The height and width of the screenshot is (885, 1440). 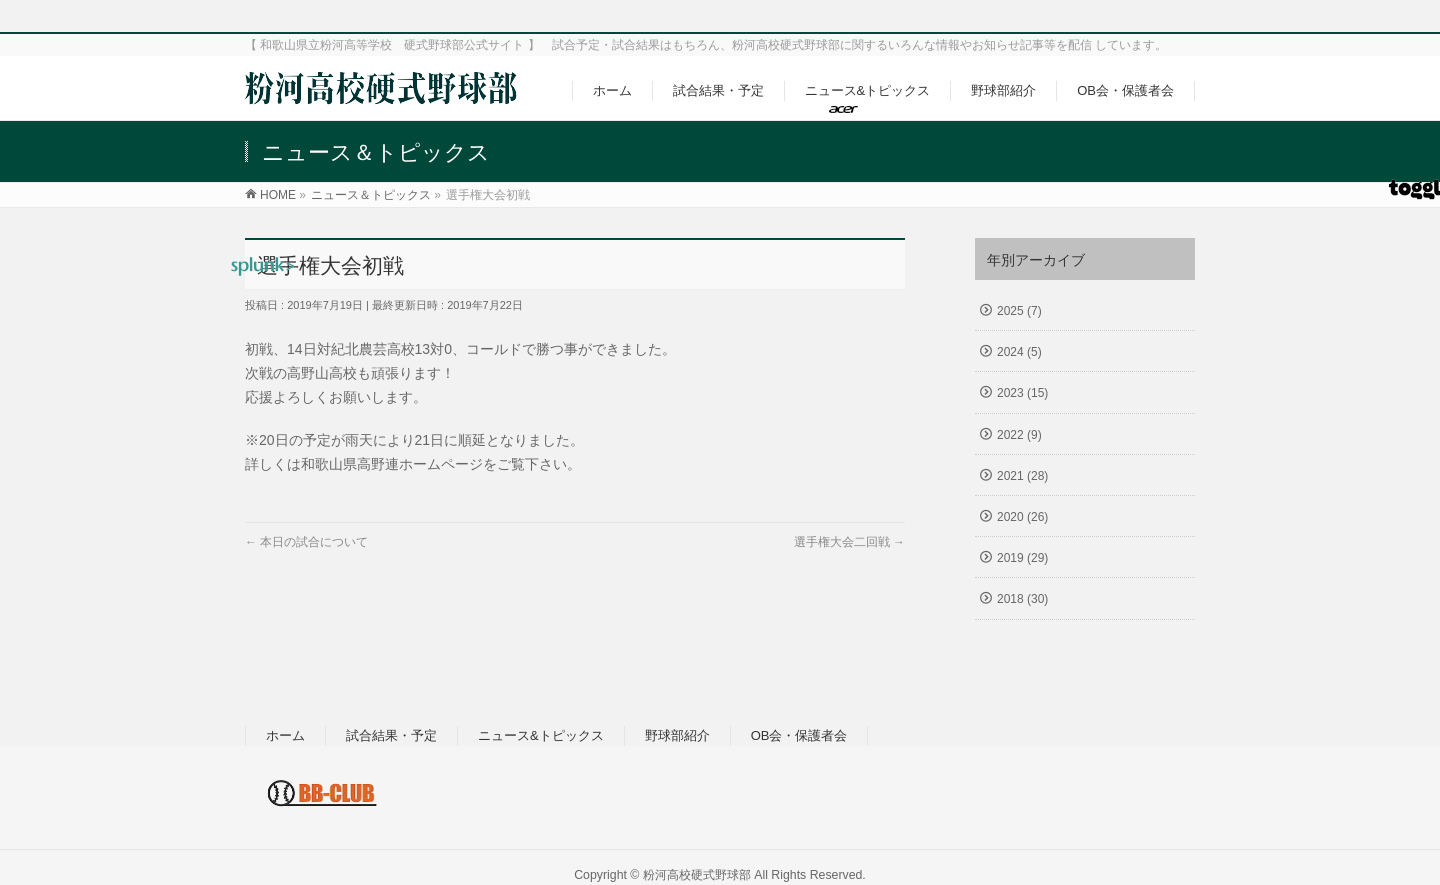 What do you see at coordinates (843, 109) in the screenshot?
I see `acer brand logo` at bounding box center [843, 109].